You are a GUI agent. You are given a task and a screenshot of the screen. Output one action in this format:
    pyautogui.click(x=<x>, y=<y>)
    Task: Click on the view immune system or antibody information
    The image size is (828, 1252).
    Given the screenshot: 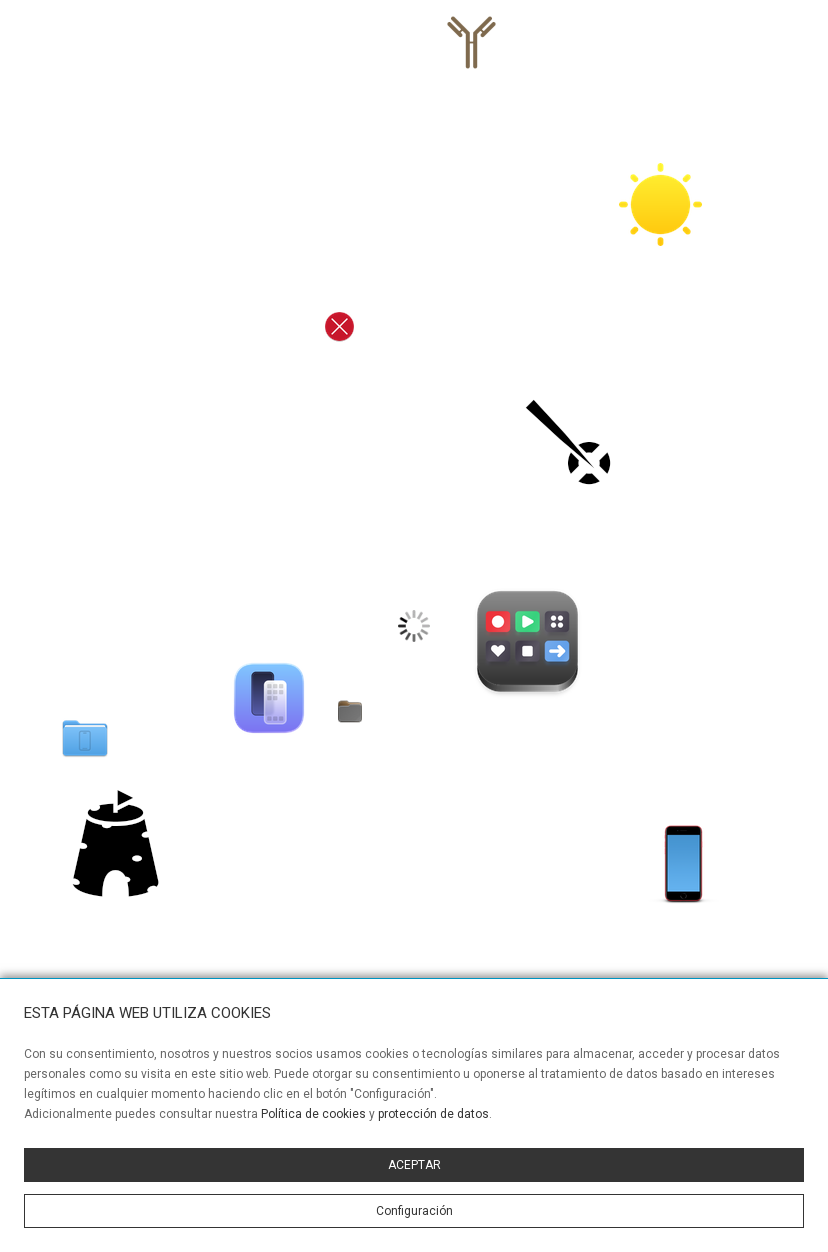 What is the action you would take?
    pyautogui.click(x=471, y=42)
    